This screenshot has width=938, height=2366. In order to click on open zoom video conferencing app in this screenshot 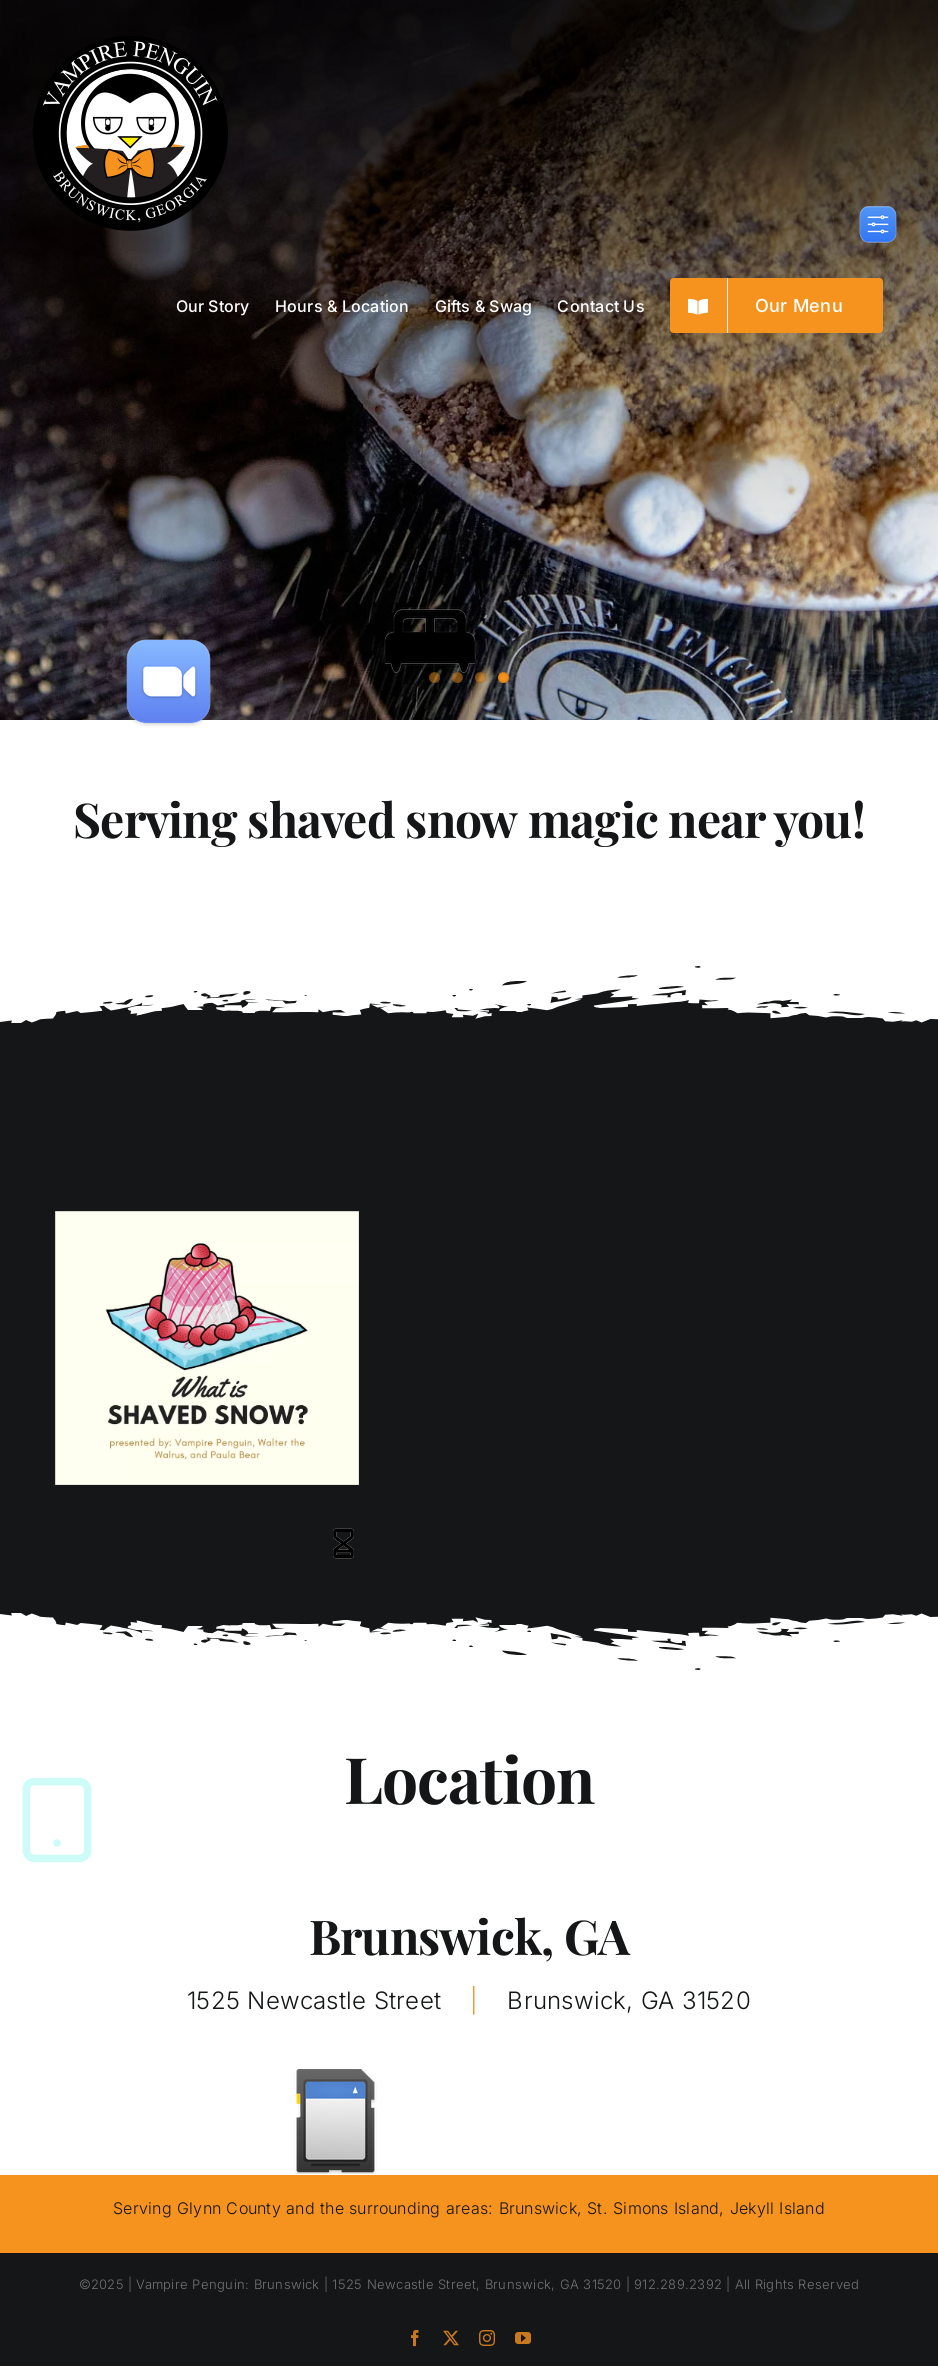, I will do `click(168, 681)`.